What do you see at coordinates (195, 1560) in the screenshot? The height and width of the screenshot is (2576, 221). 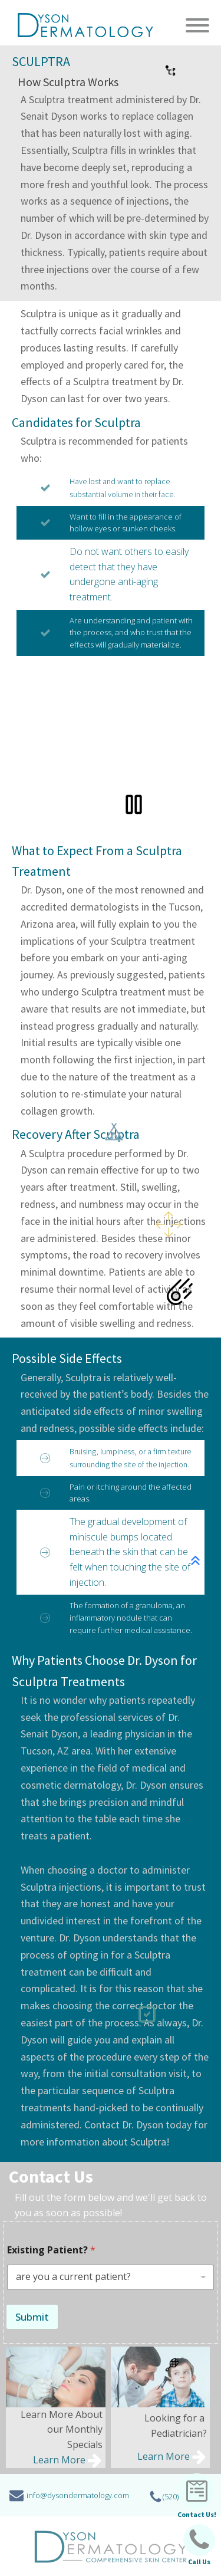 I see `scroll to top of page` at bounding box center [195, 1560].